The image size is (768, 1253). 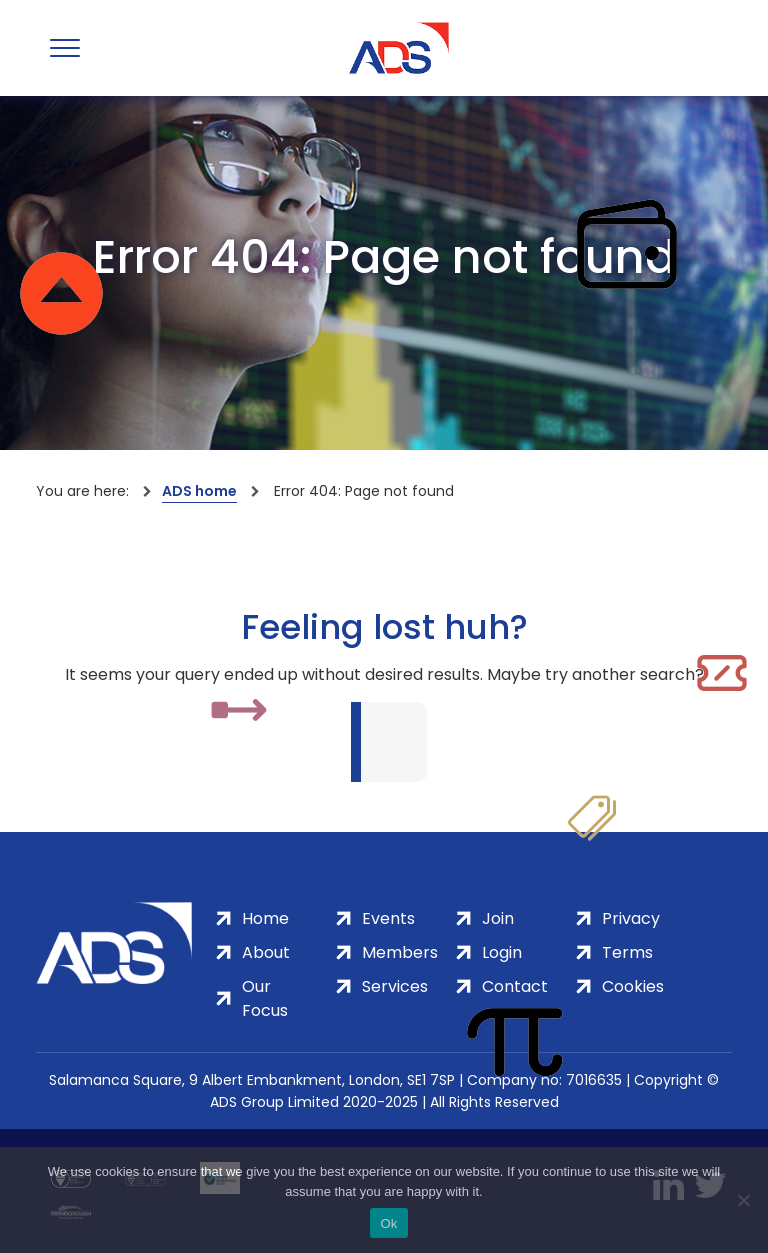 What do you see at coordinates (61, 293) in the screenshot?
I see `collapse an expanded section` at bounding box center [61, 293].